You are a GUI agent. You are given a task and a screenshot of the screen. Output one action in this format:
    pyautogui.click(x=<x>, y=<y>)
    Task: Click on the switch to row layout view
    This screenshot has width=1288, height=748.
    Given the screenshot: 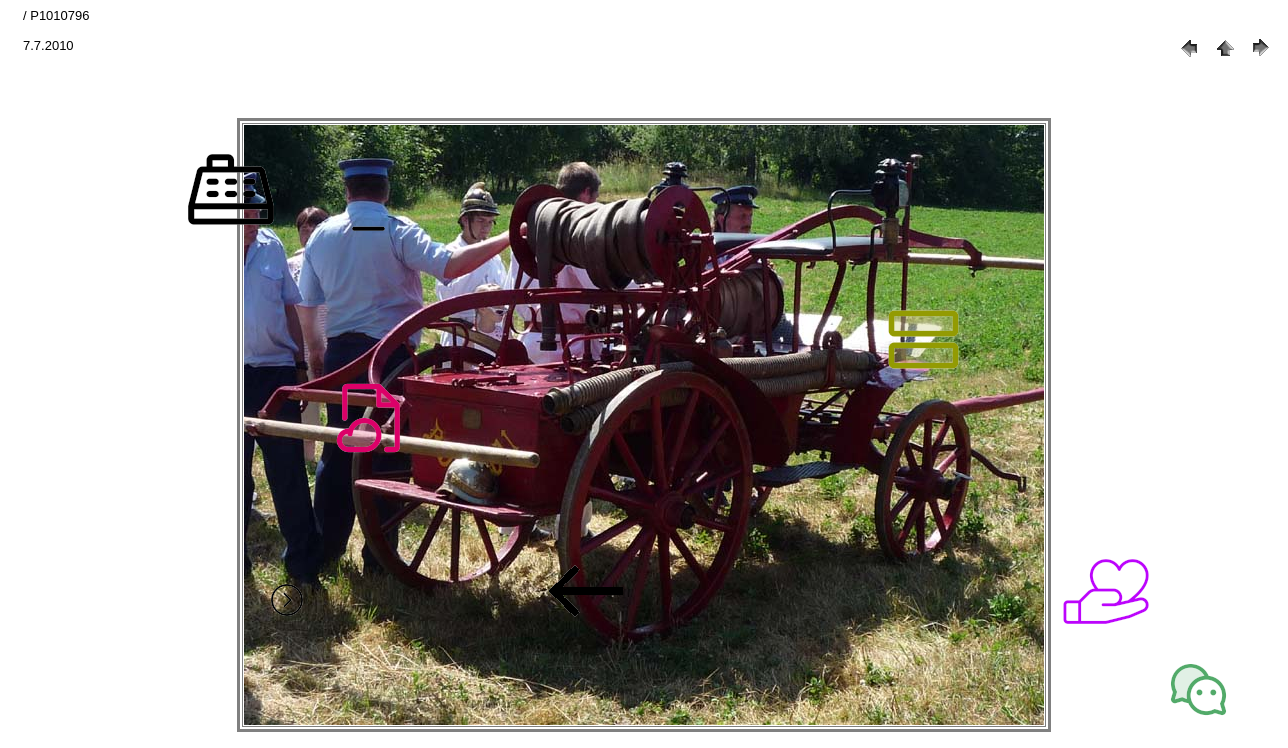 What is the action you would take?
    pyautogui.click(x=923, y=339)
    